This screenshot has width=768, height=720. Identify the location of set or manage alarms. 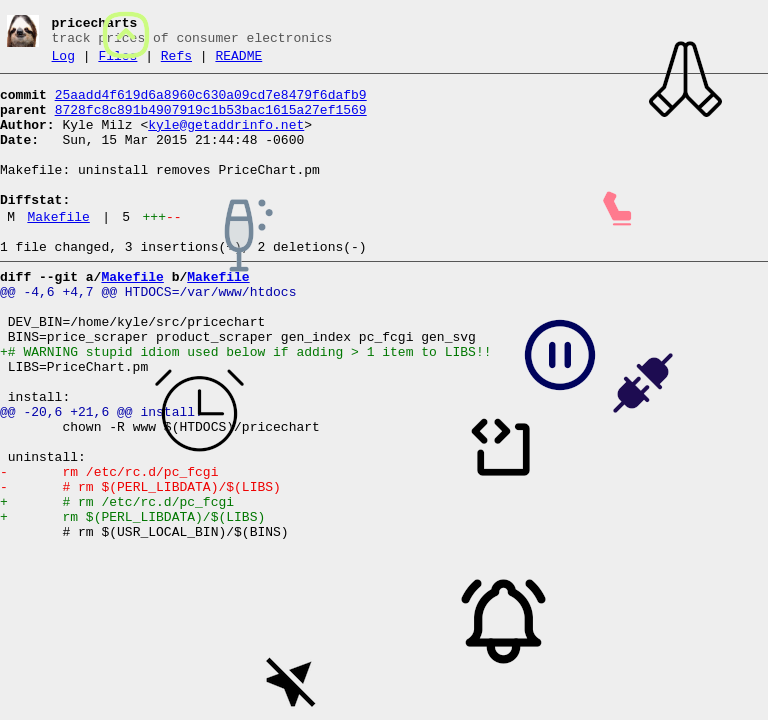
(199, 410).